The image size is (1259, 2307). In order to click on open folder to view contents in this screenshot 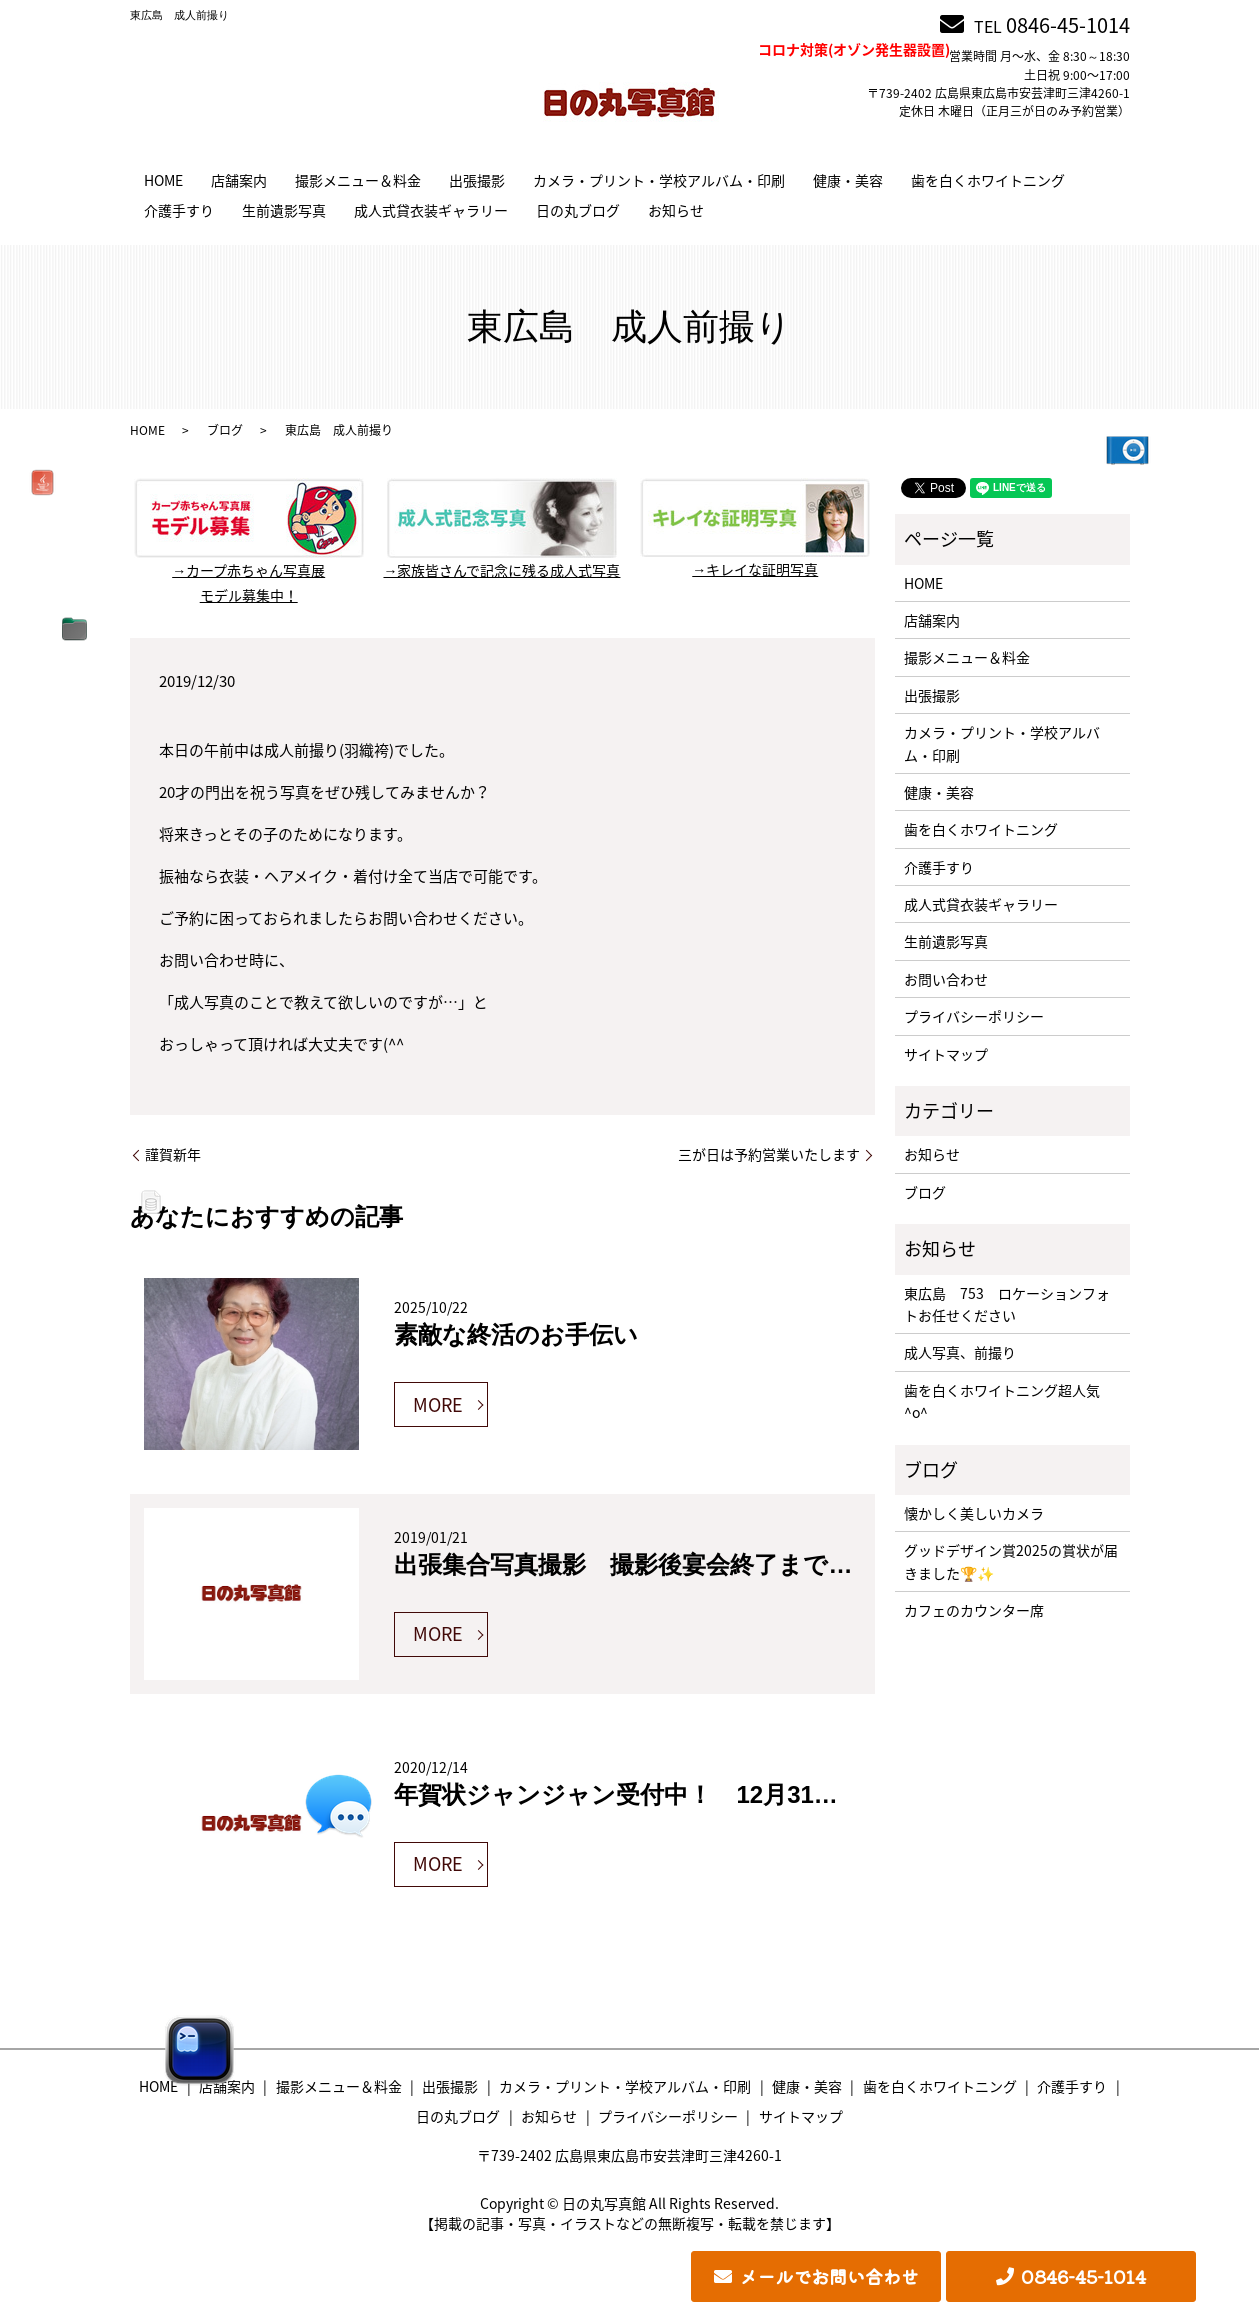, I will do `click(74, 628)`.